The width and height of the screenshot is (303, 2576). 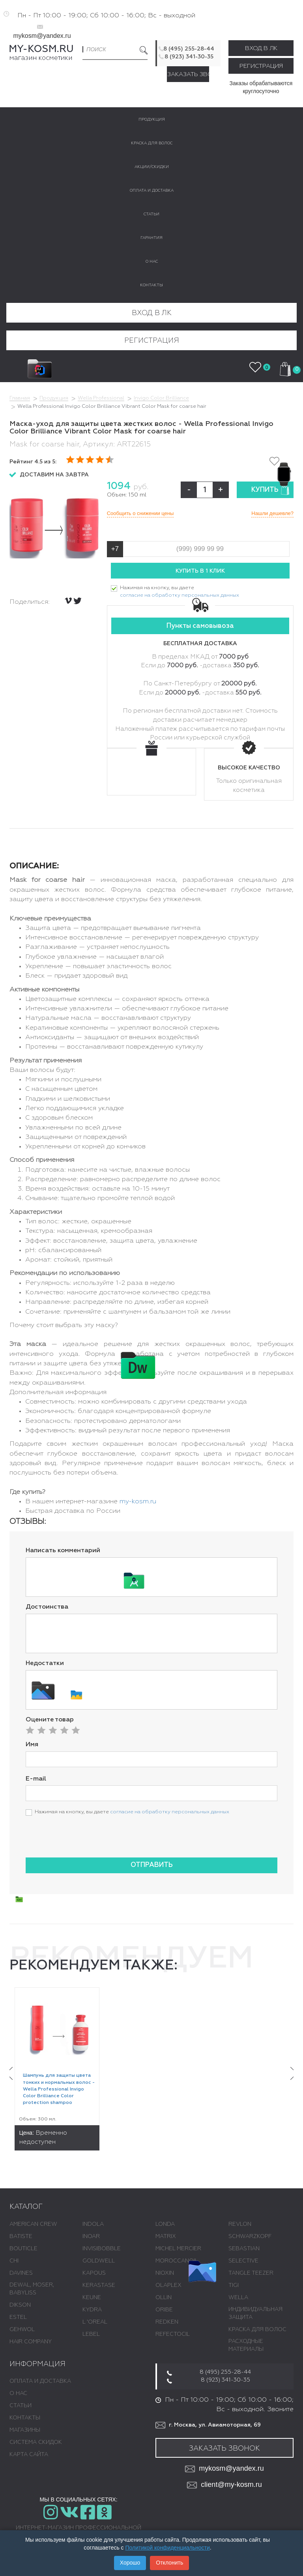 What do you see at coordinates (134, 1581) in the screenshot?
I see `open android studio project folder` at bounding box center [134, 1581].